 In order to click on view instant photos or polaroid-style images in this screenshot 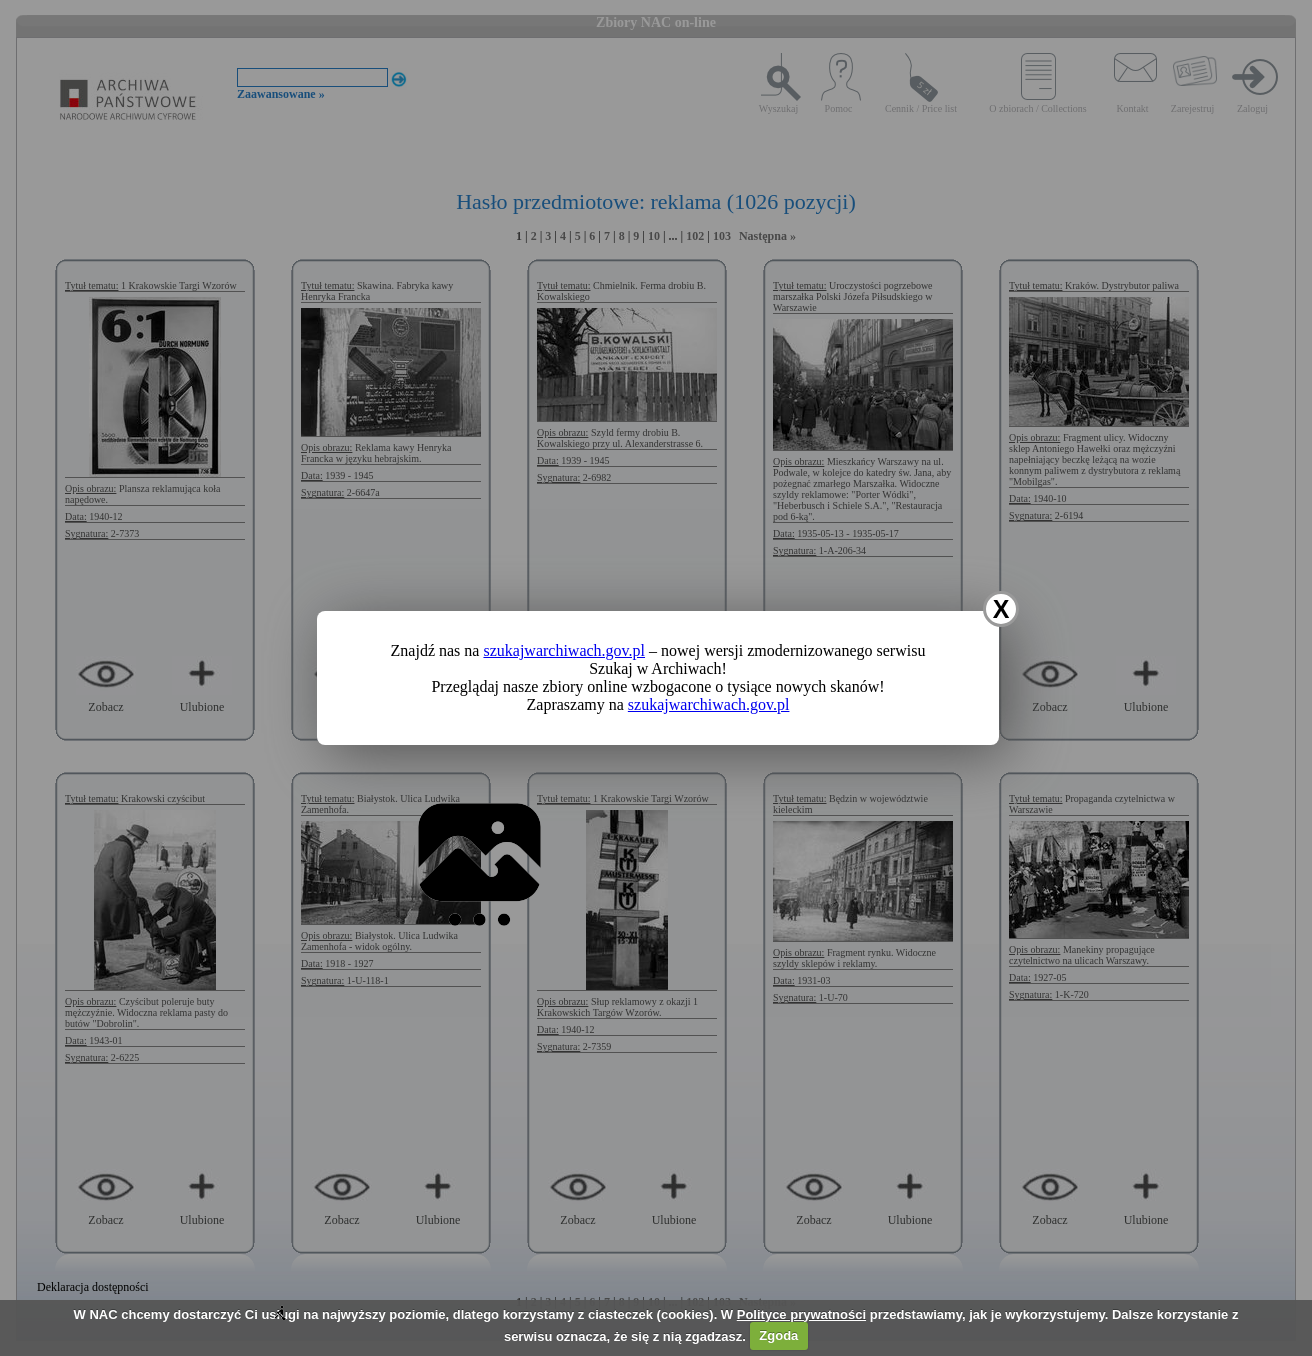, I will do `click(479, 864)`.